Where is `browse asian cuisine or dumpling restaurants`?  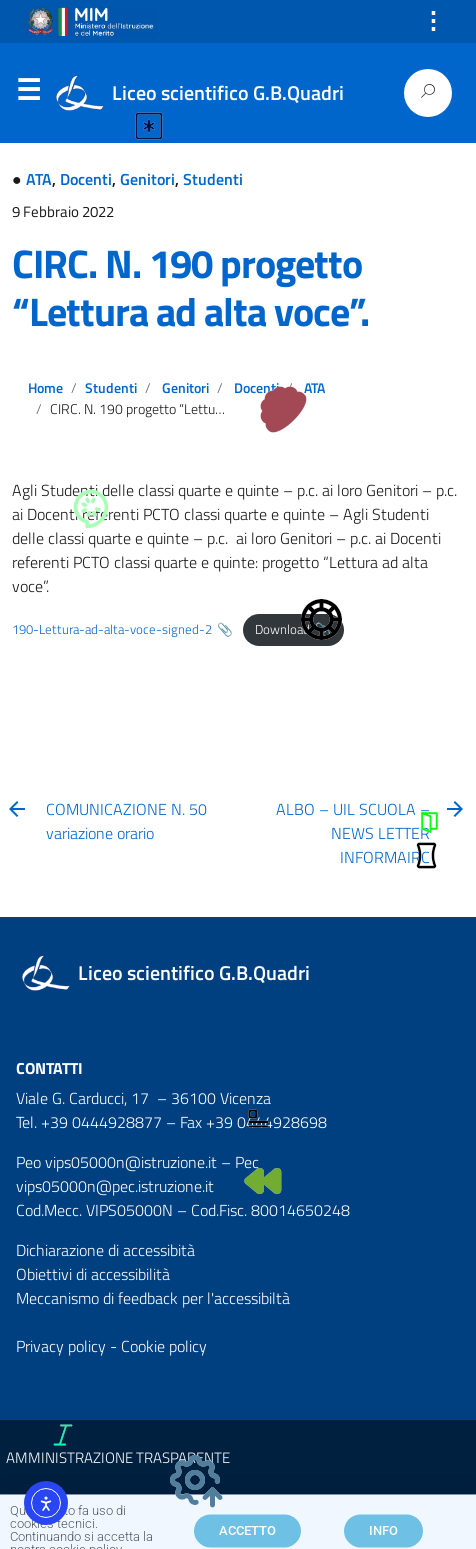
browse asian cuisine or dumpling restaurants is located at coordinates (283, 409).